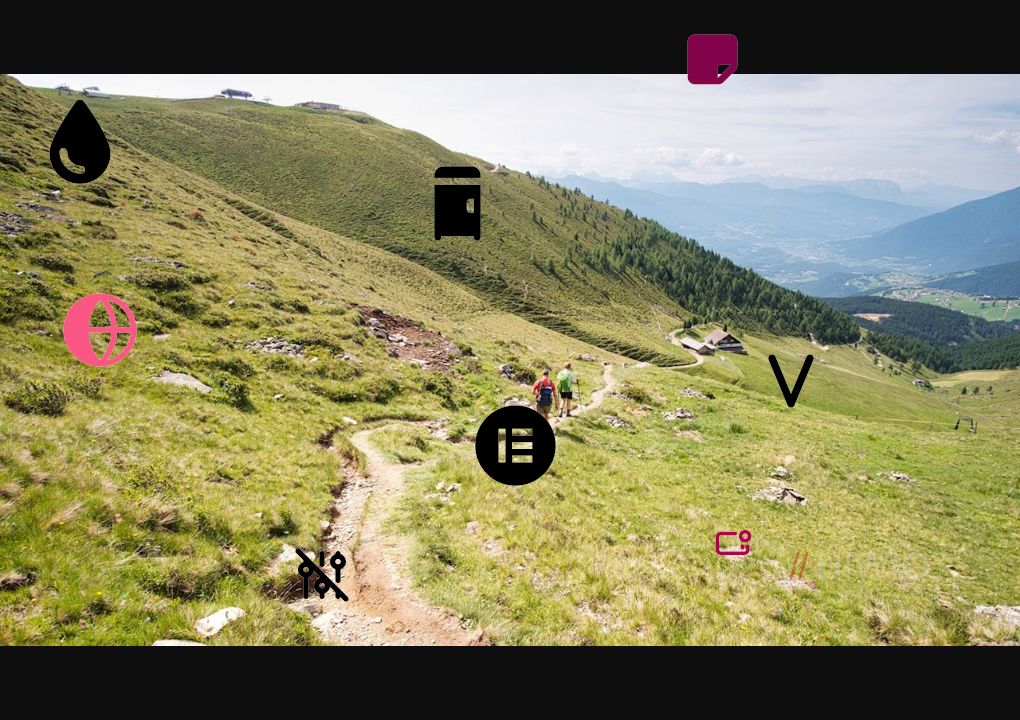  Describe the element at coordinates (457, 203) in the screenshot. I see `locate nearby portable restrooms` at that location.